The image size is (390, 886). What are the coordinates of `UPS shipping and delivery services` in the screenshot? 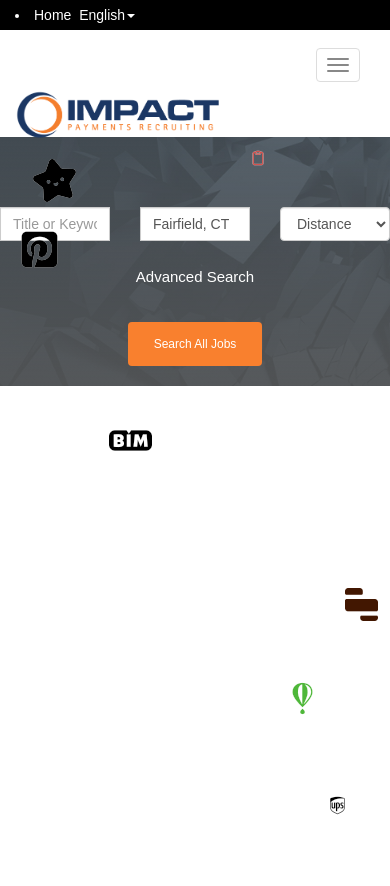 It's located at (337, 805).